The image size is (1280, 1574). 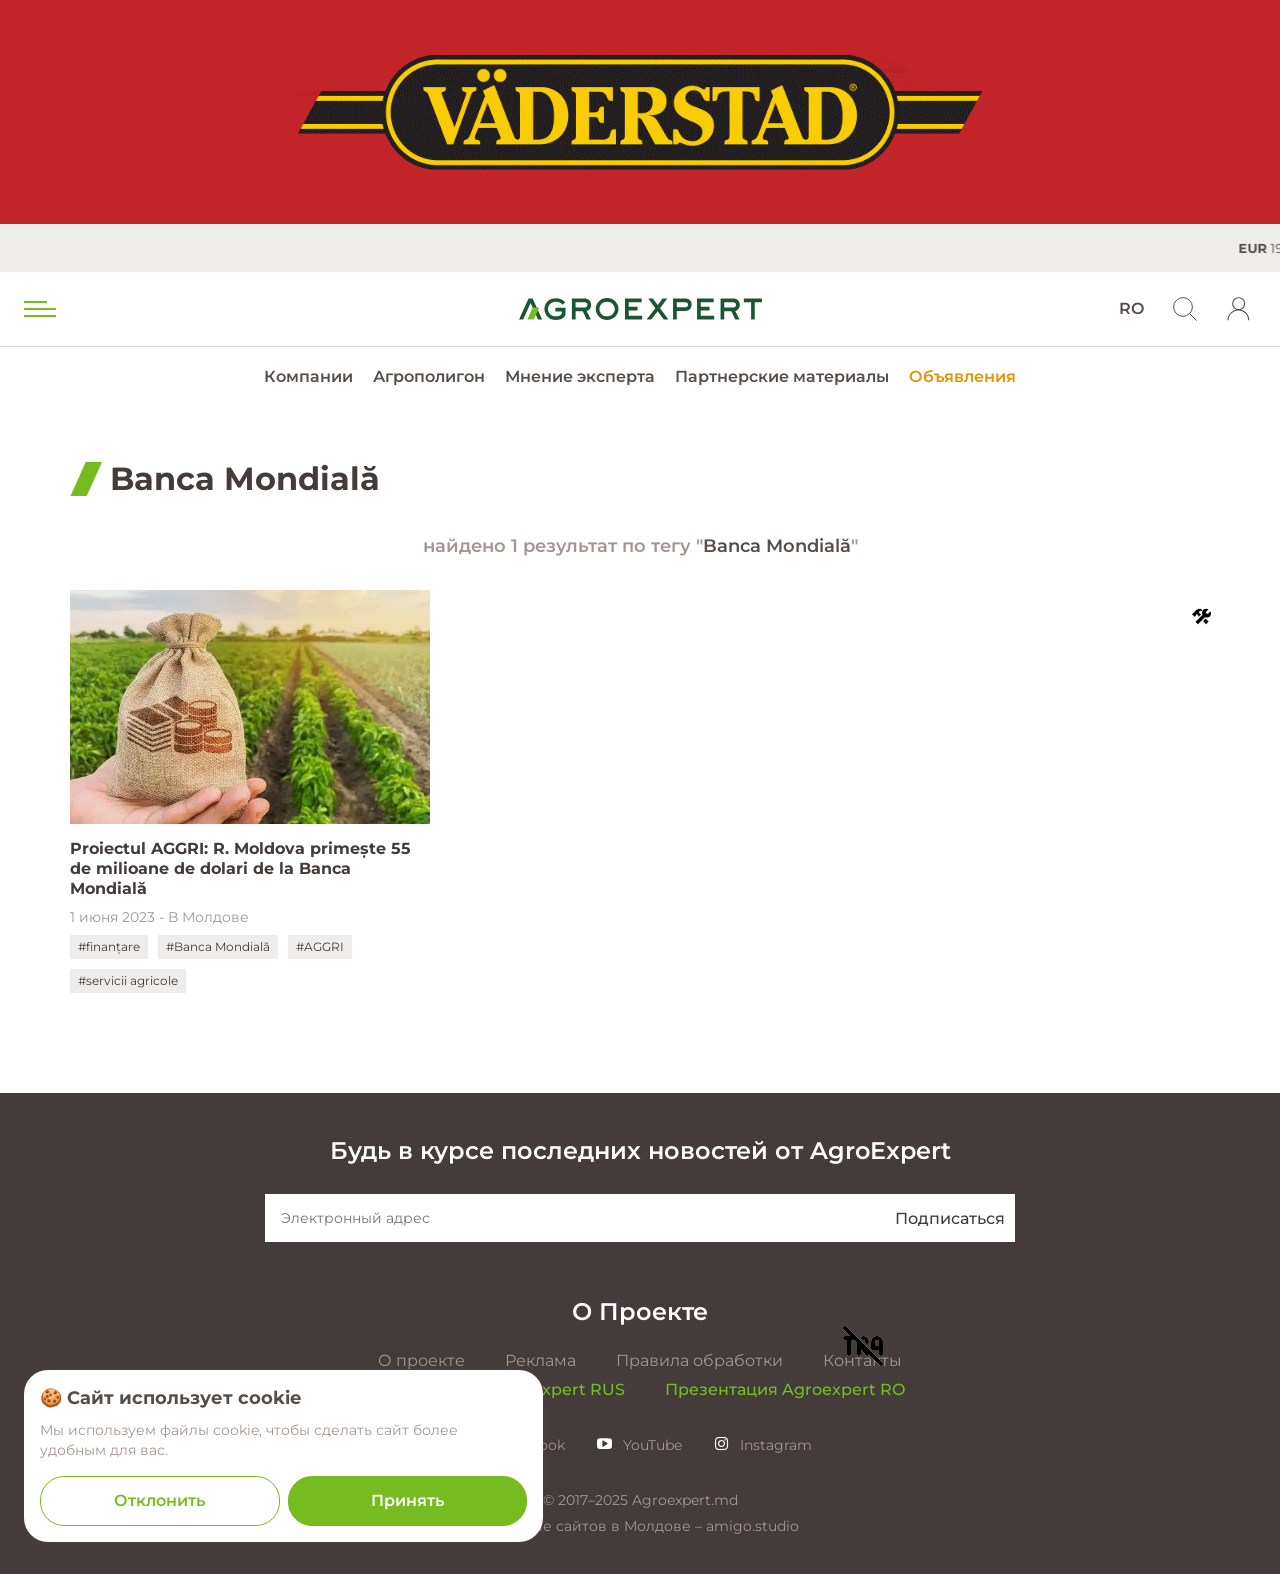 I want to click on access settings or configuration options, so click(x=1201, y=616).